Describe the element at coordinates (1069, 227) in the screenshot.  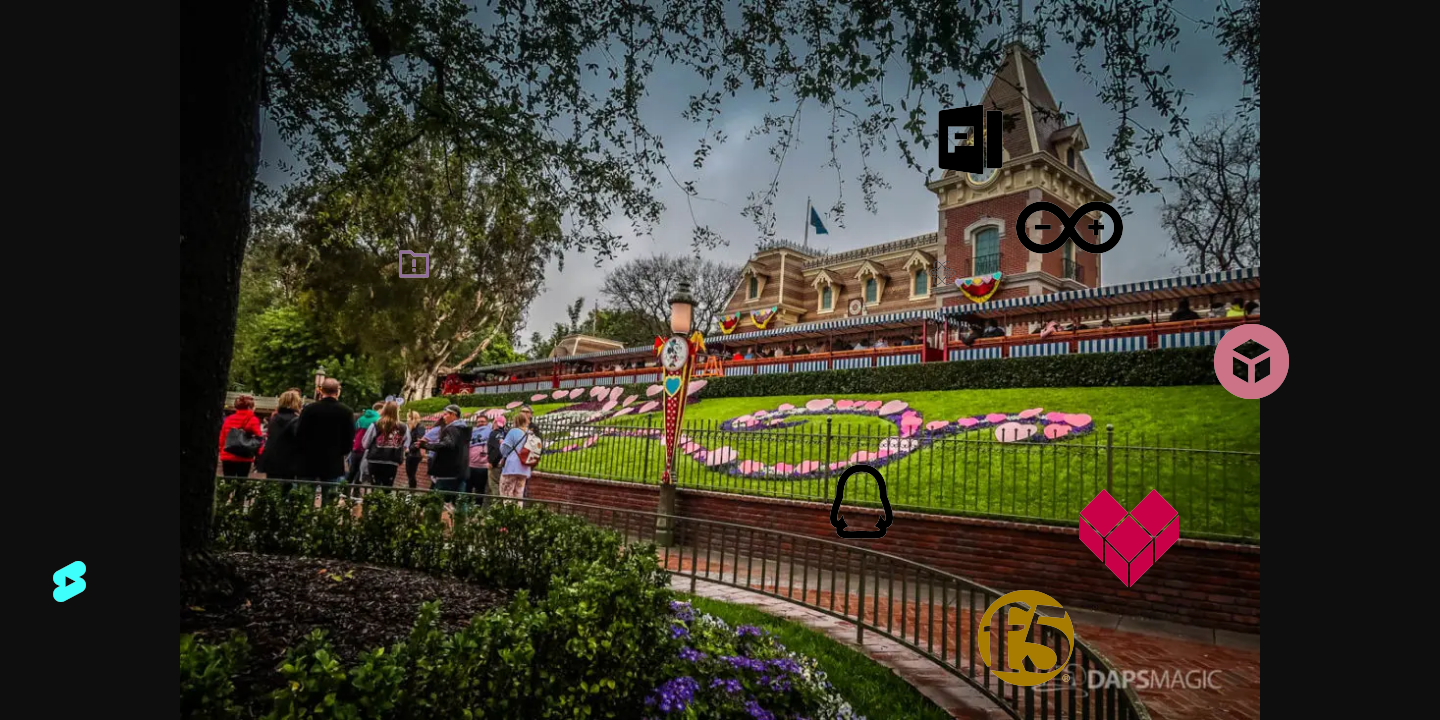
I see `Arduino brand logo` at that location.